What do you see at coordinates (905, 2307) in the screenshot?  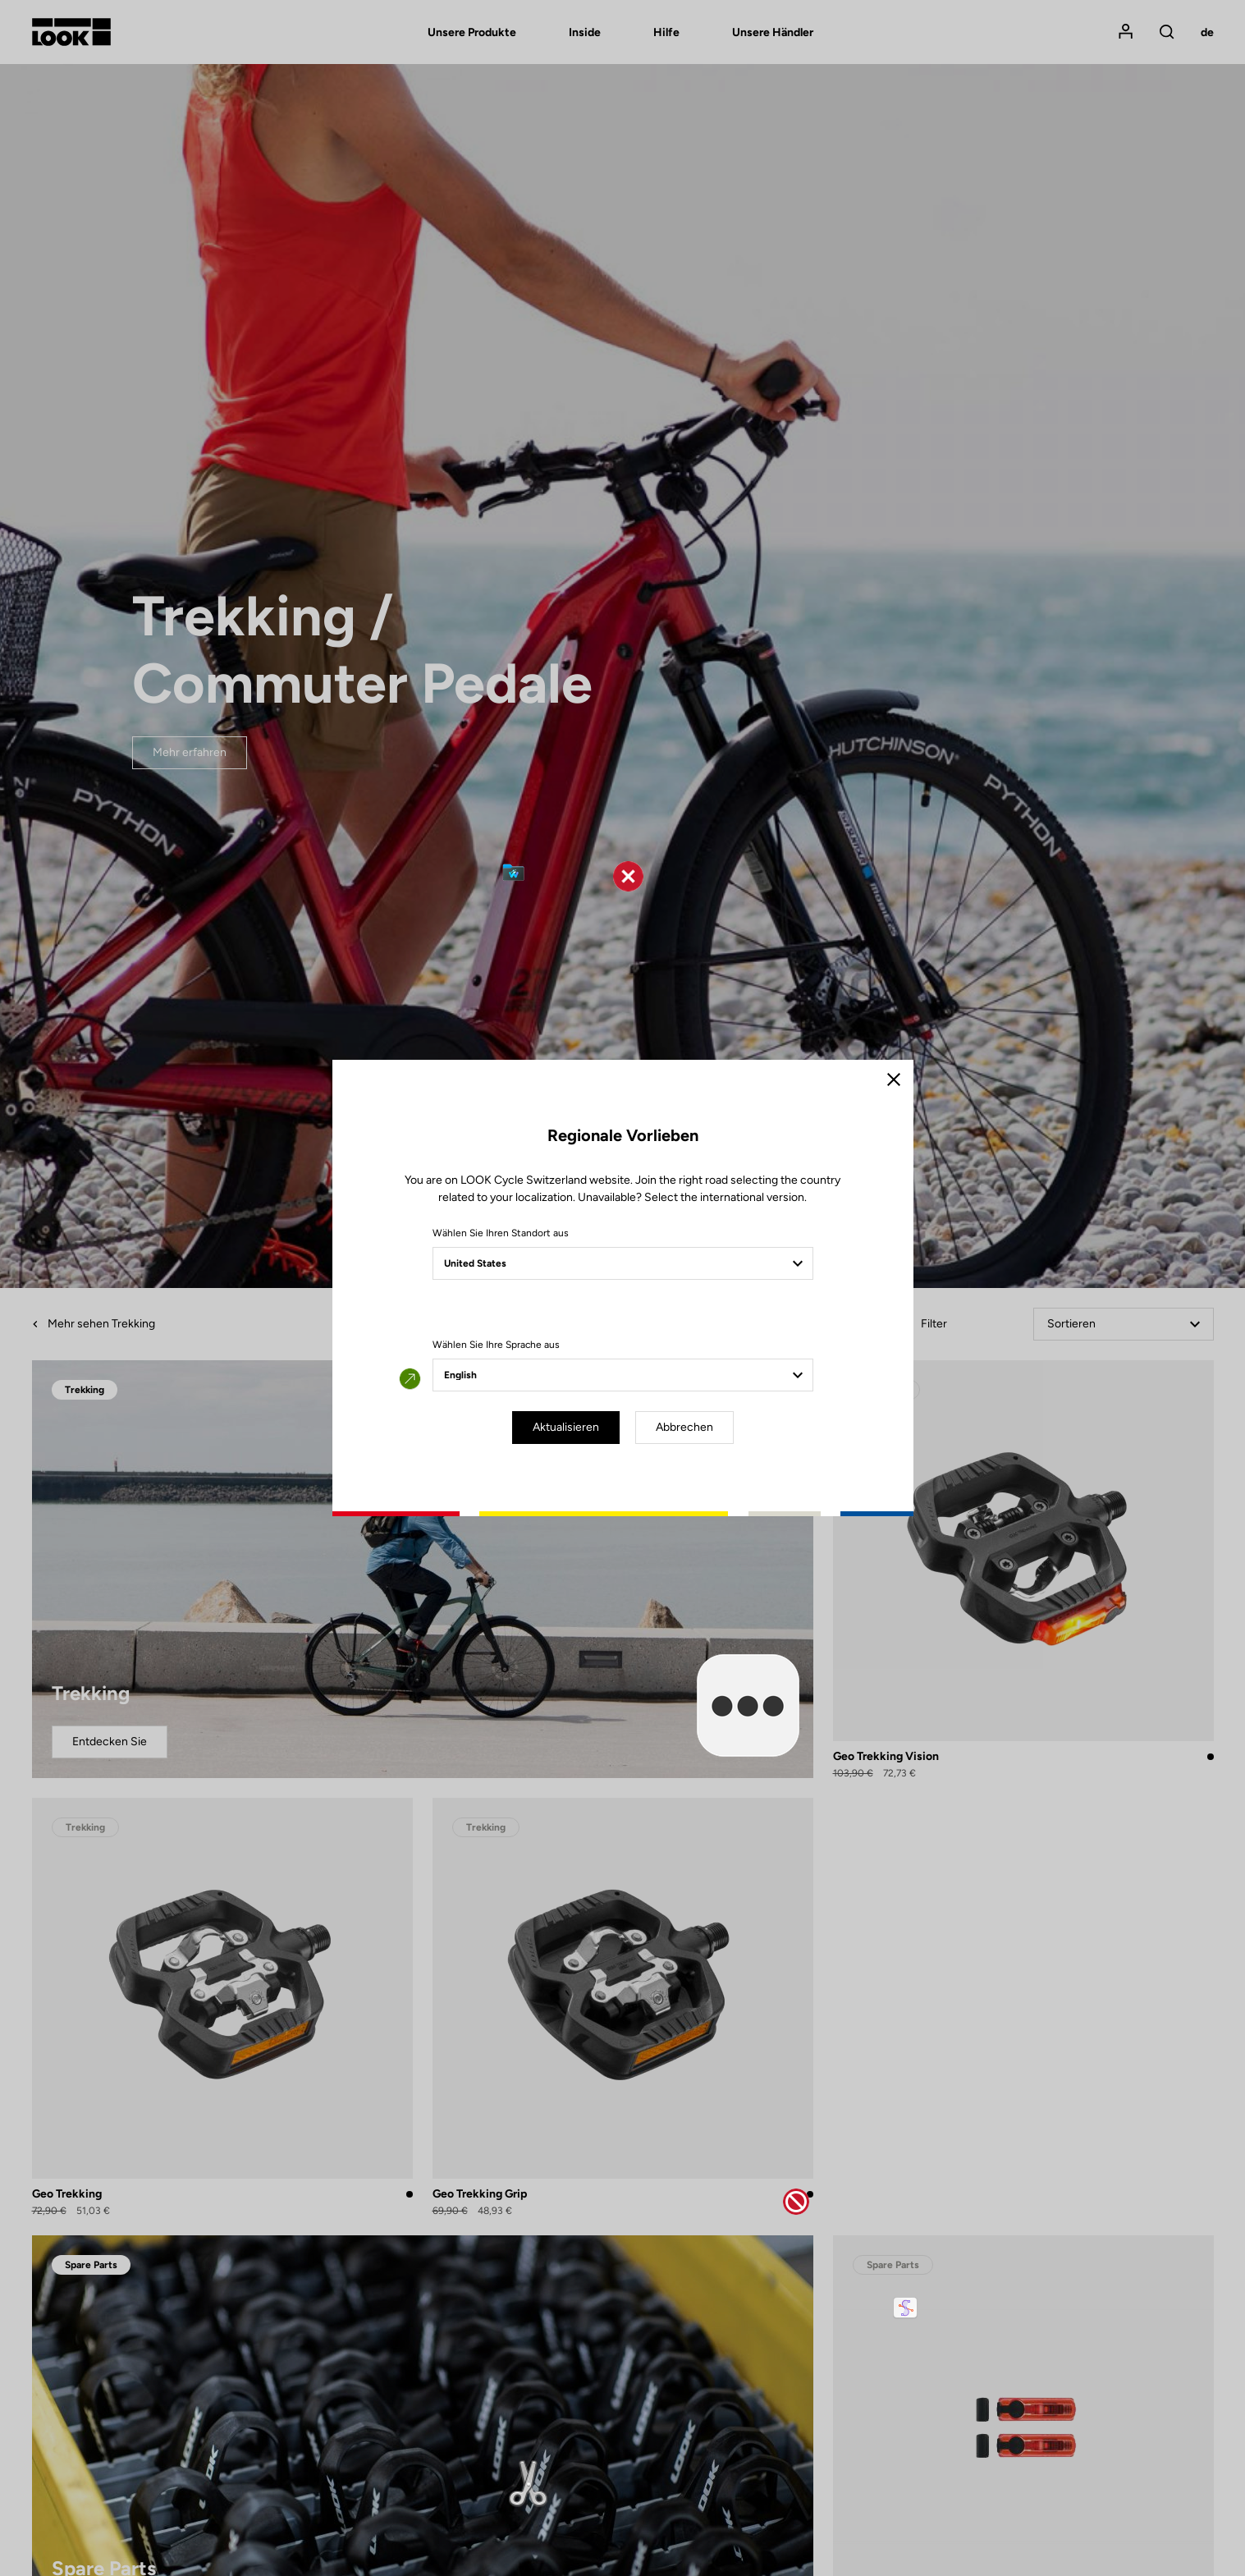 I see `compressed SVG image file` at bounding box center [905, 2307].